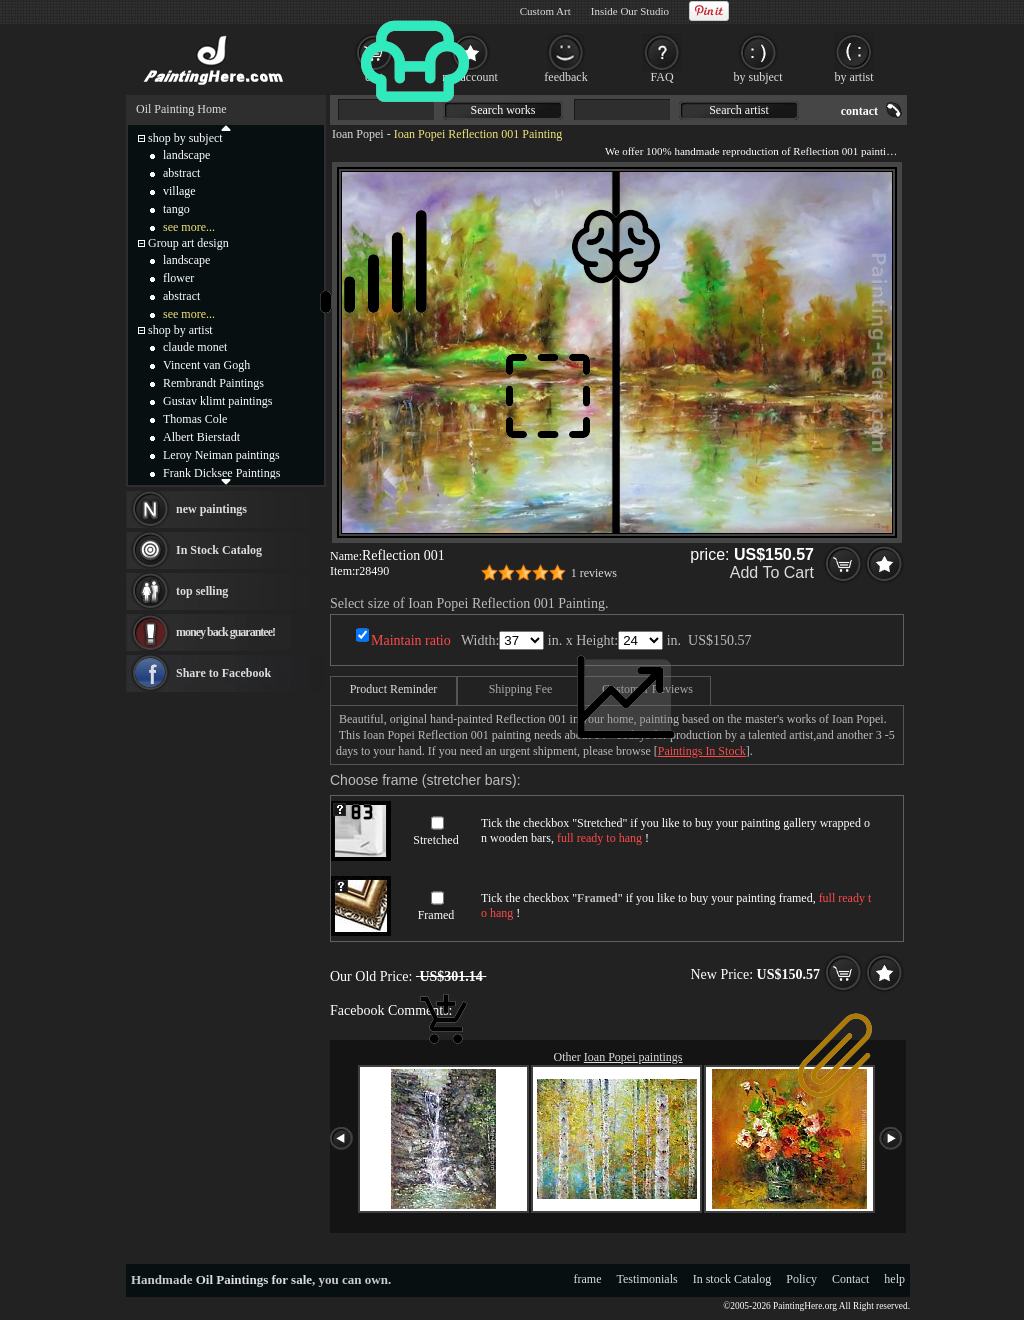 This screenshot has height=1320, width=1024. Describe the element at coordinates (415, 63) in the screenshot. I see `browse furniture or home decor items` at that location.